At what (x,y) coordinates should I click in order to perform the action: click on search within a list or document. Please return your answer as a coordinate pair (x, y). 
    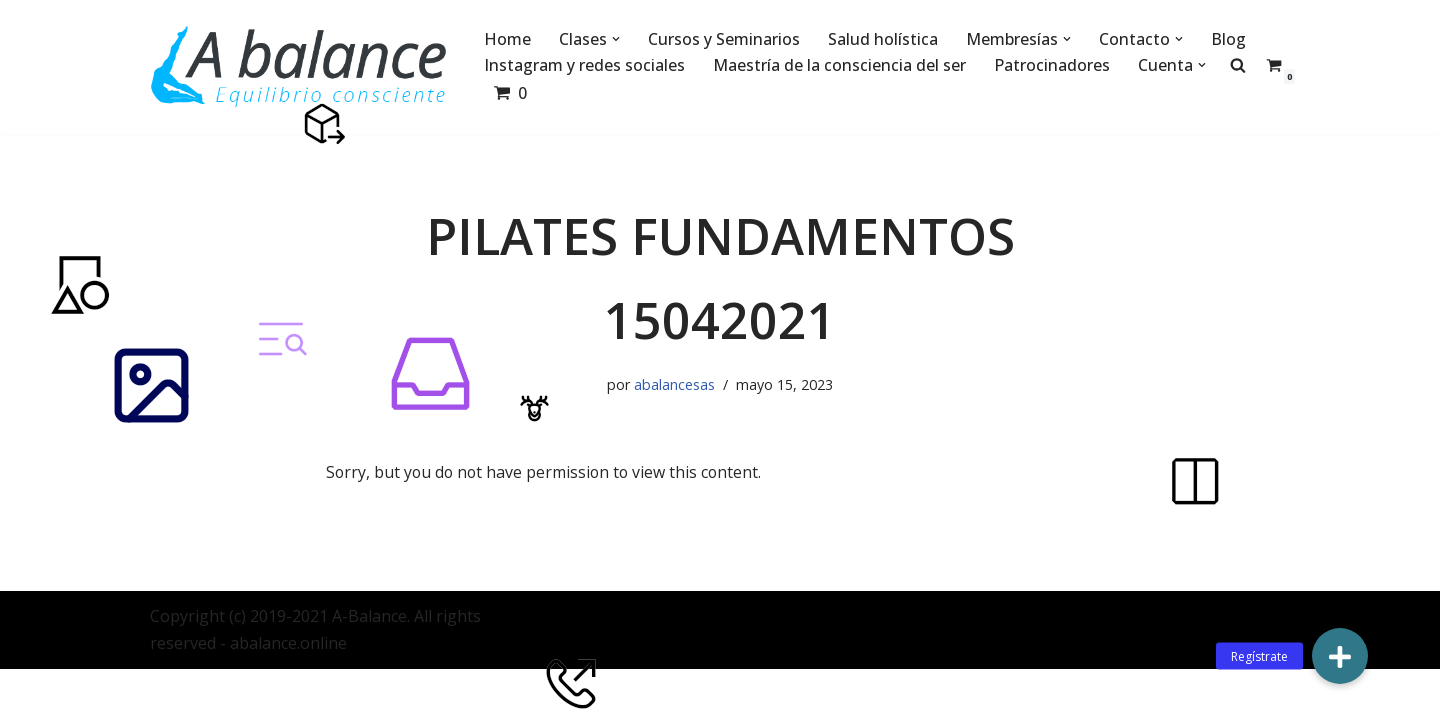
    Looking at the image, I should click on (281, 339).